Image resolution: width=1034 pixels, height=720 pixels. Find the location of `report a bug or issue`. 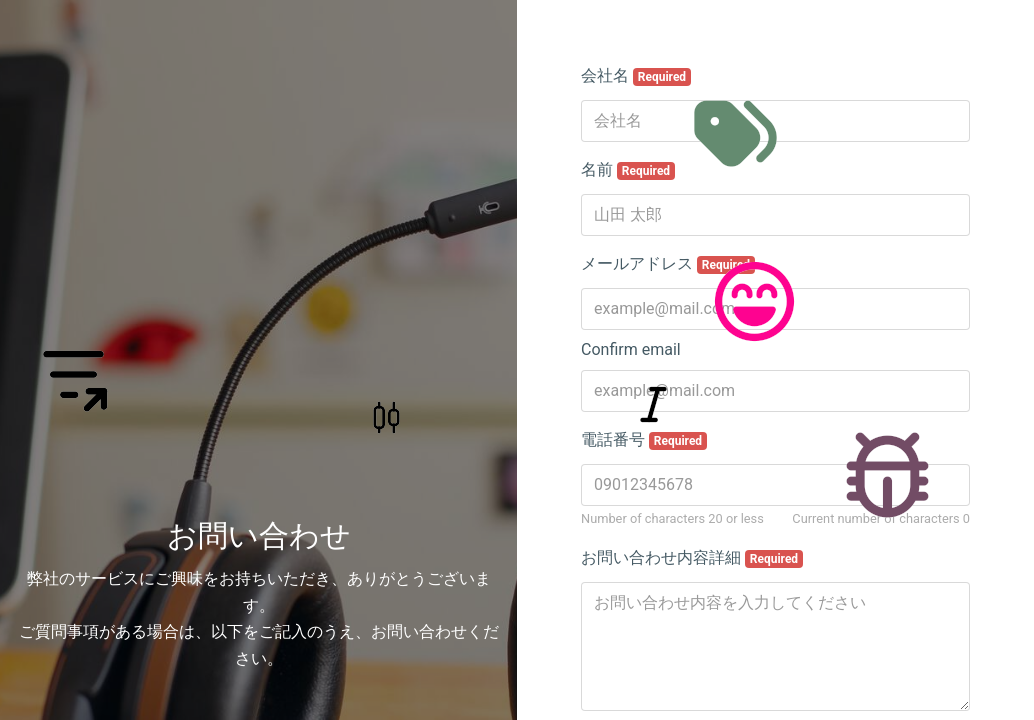

report a bug or issue is located at coordinates (887, 473).